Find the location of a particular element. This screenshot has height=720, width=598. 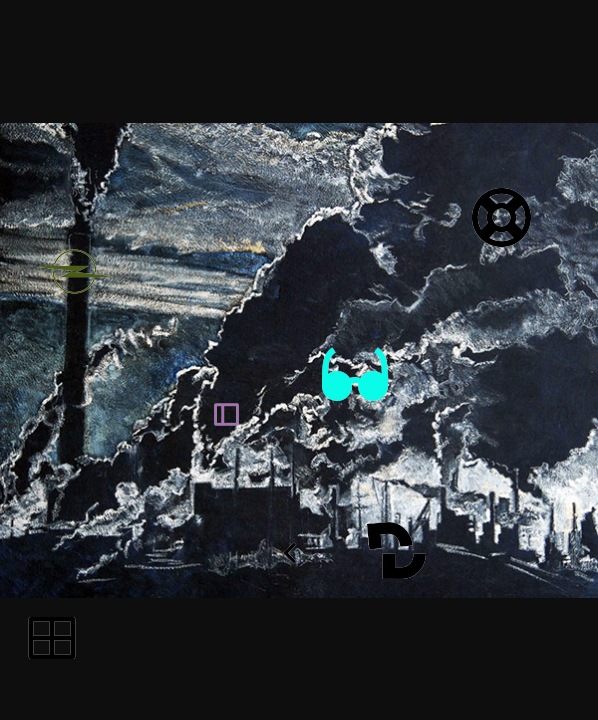

open Decap CMS dashboard is located at coordinates (396, 550).